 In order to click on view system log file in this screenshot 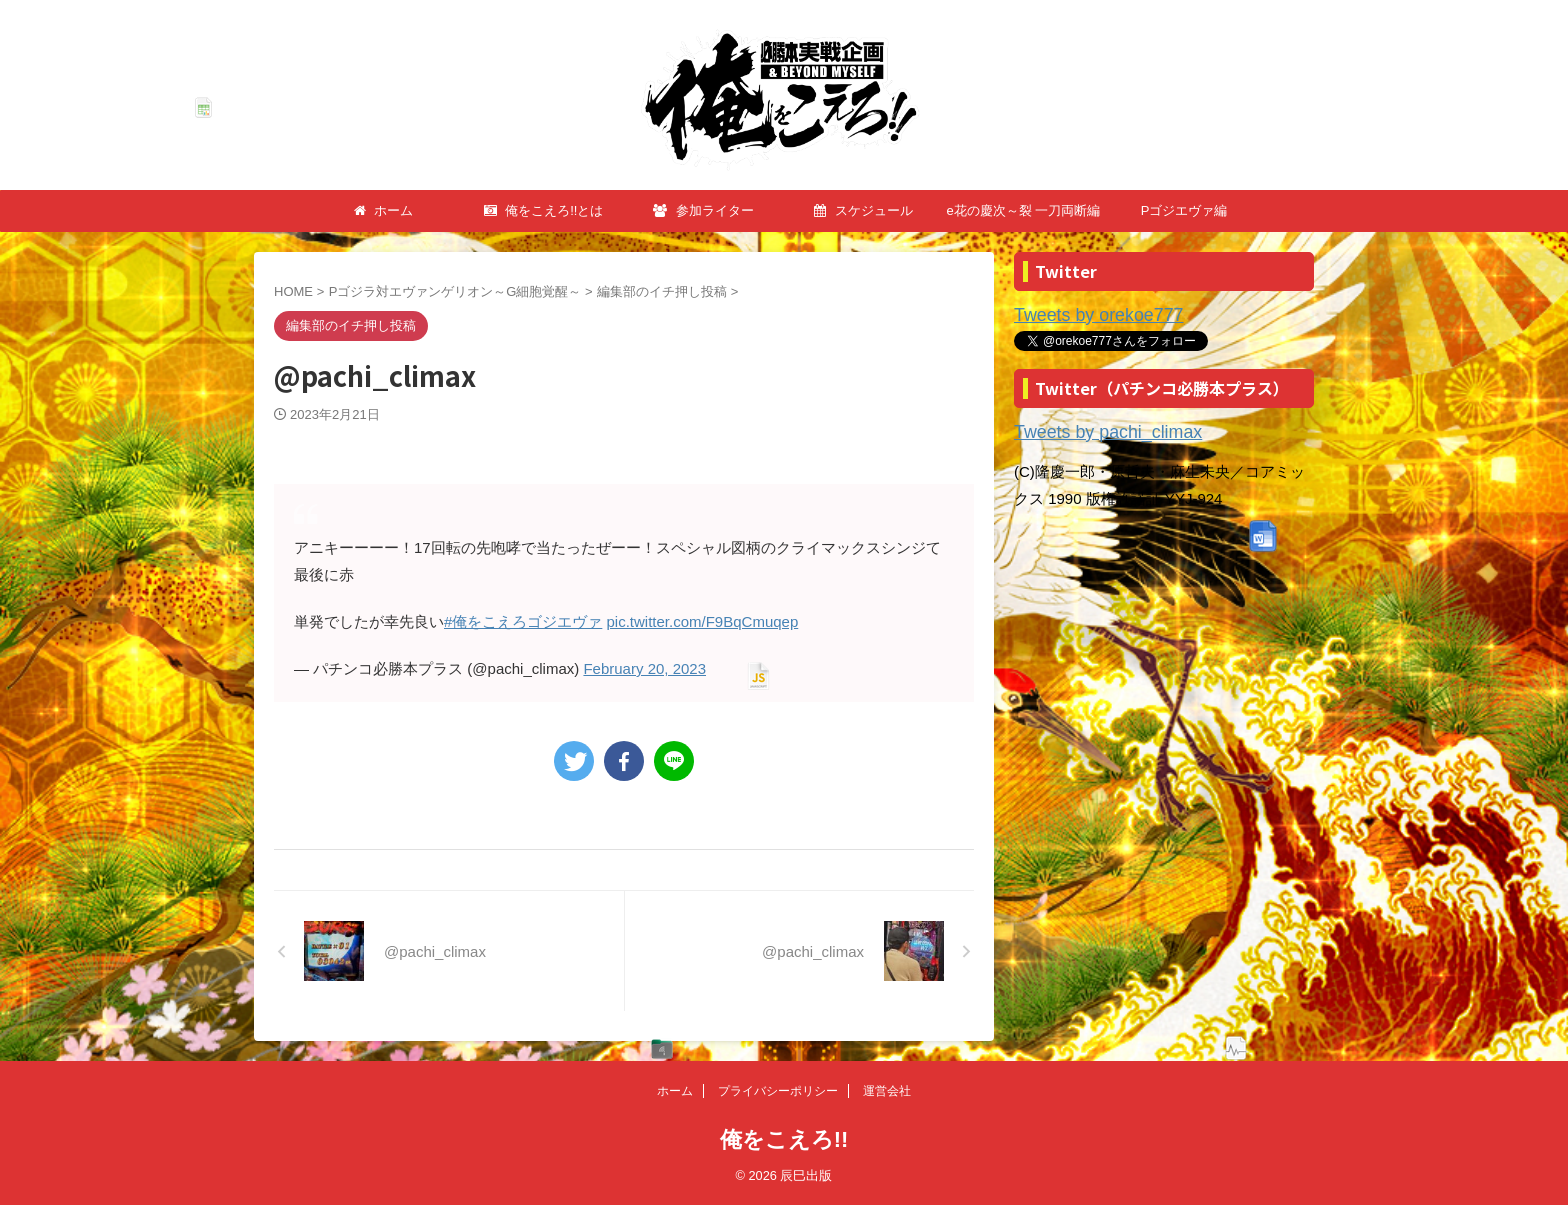, I will do `click(1236, 1048)`.